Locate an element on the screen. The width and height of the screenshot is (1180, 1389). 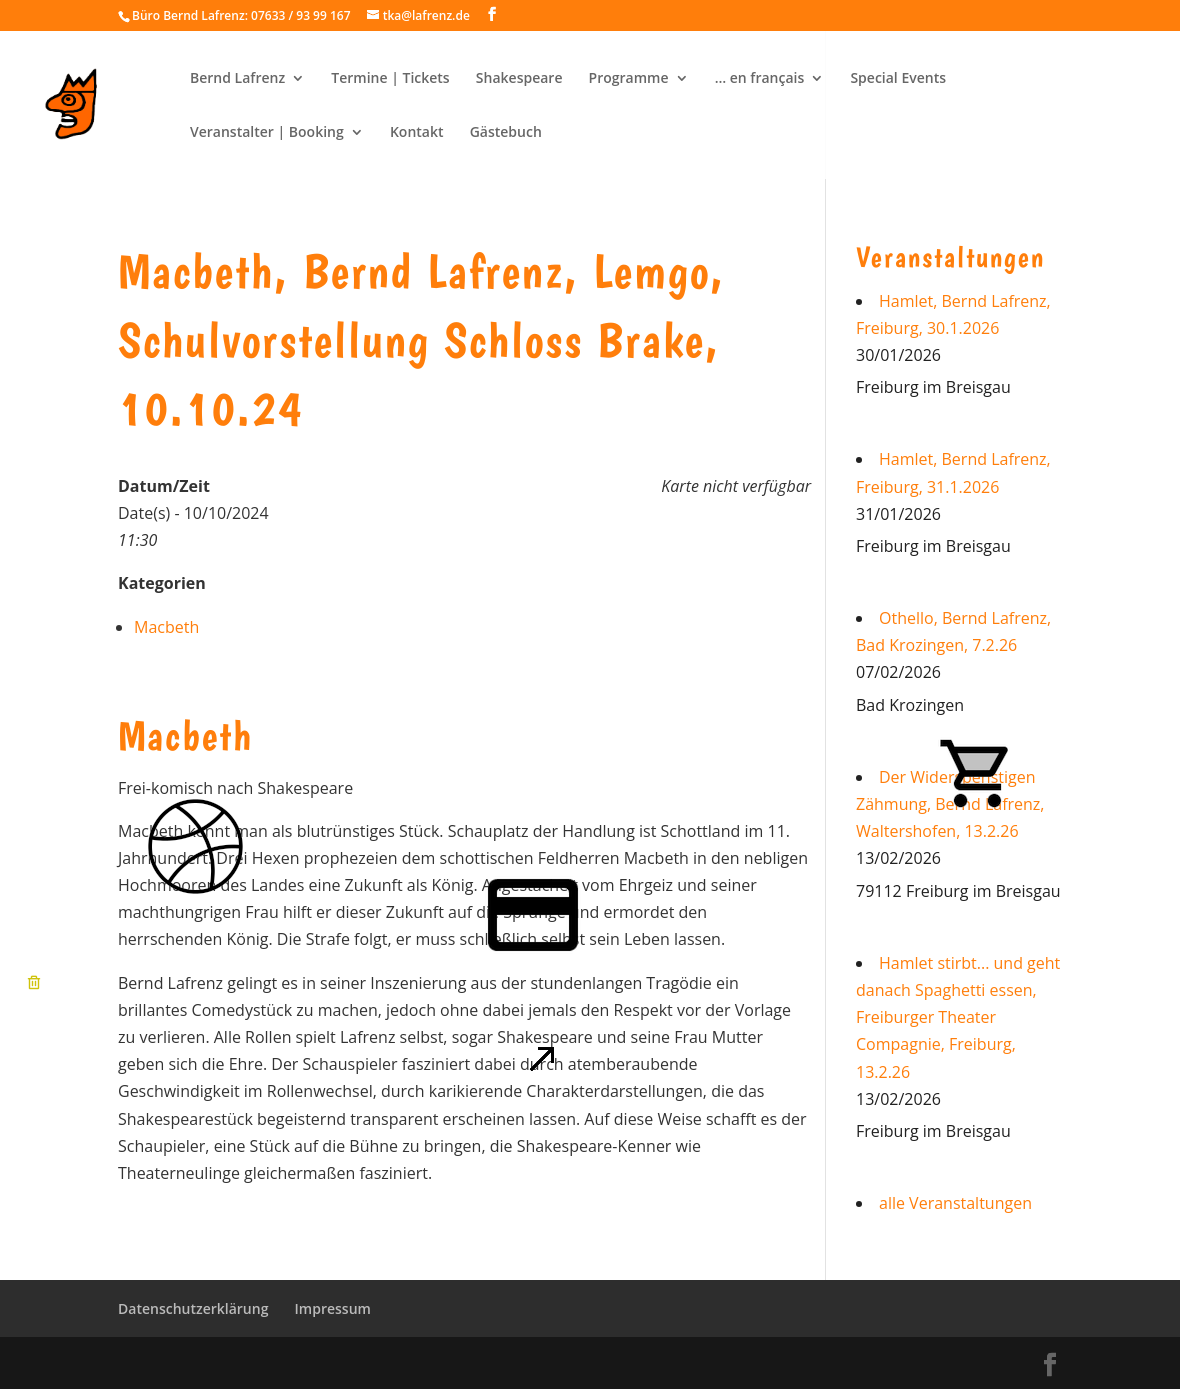
indicates an outgoing call was made is located at coordinates (542, 1058).